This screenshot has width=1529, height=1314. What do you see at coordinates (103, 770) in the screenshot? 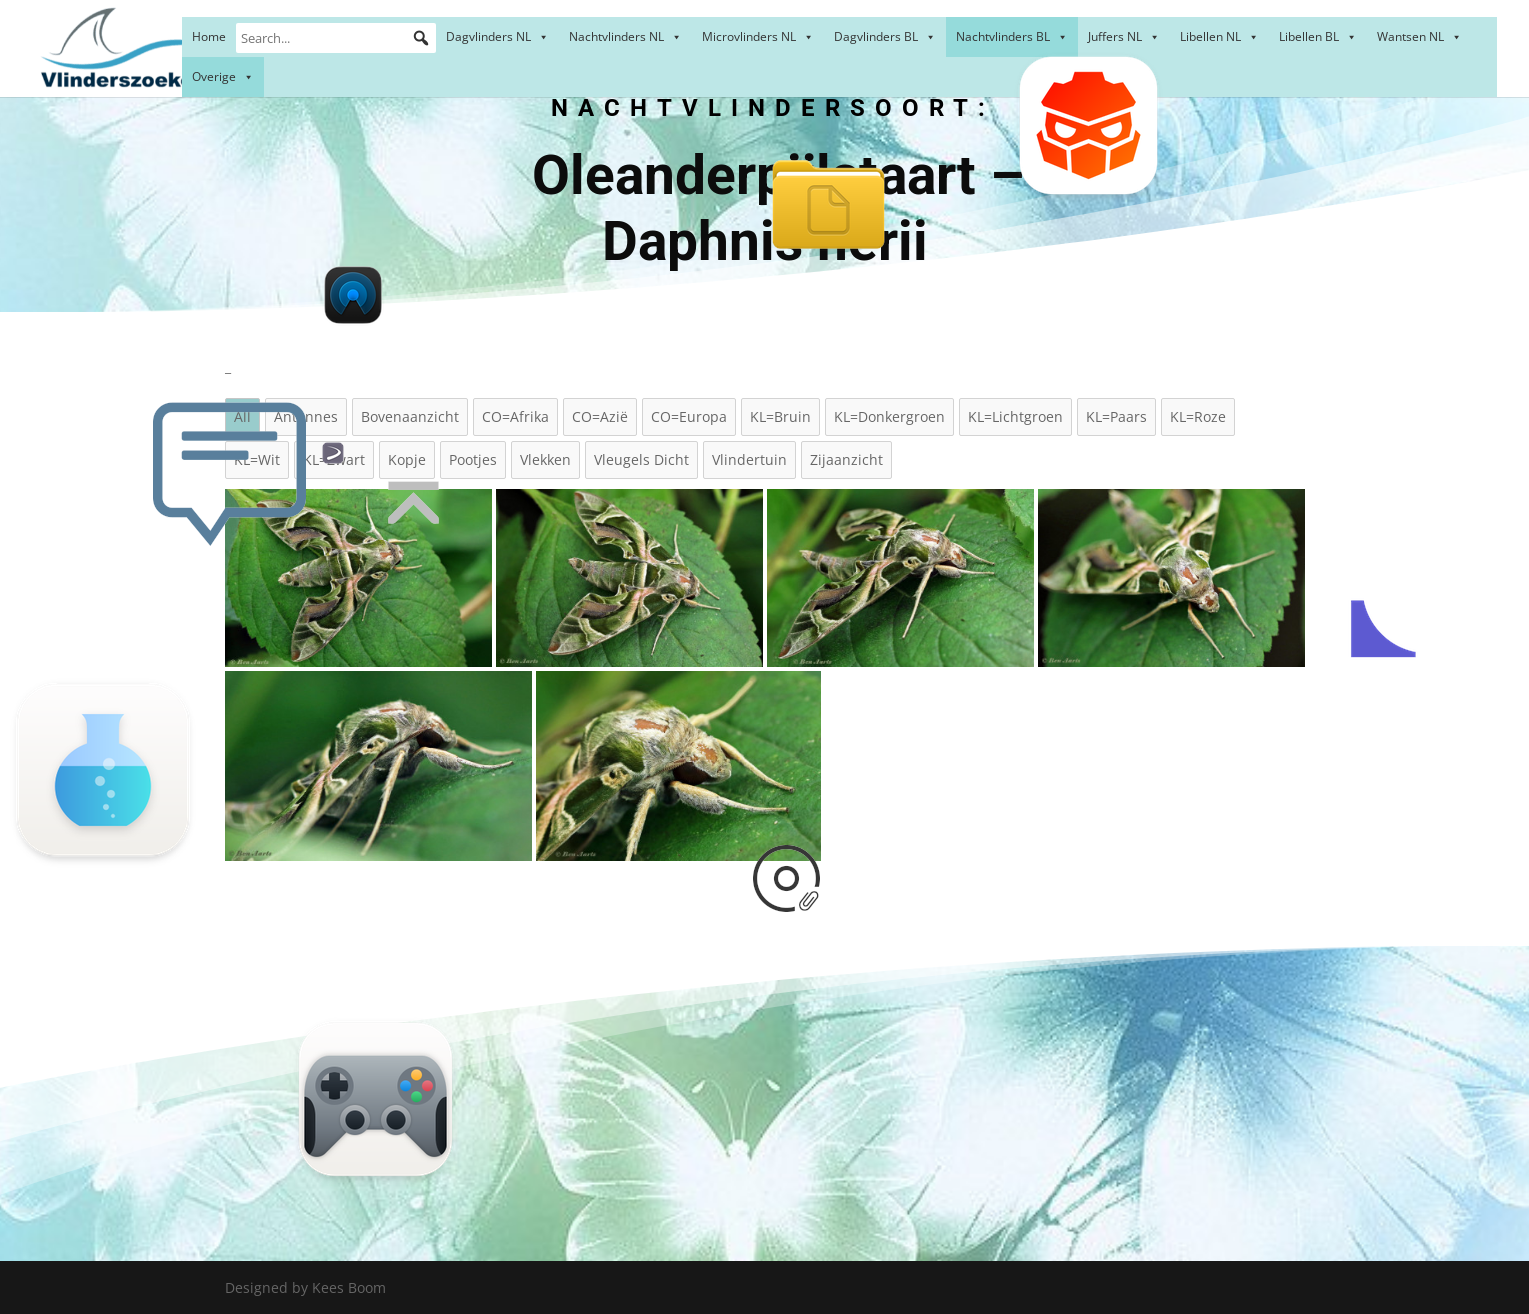
I see `open fluid app for creating site-specific browsers` at bounding box center [103, 770].